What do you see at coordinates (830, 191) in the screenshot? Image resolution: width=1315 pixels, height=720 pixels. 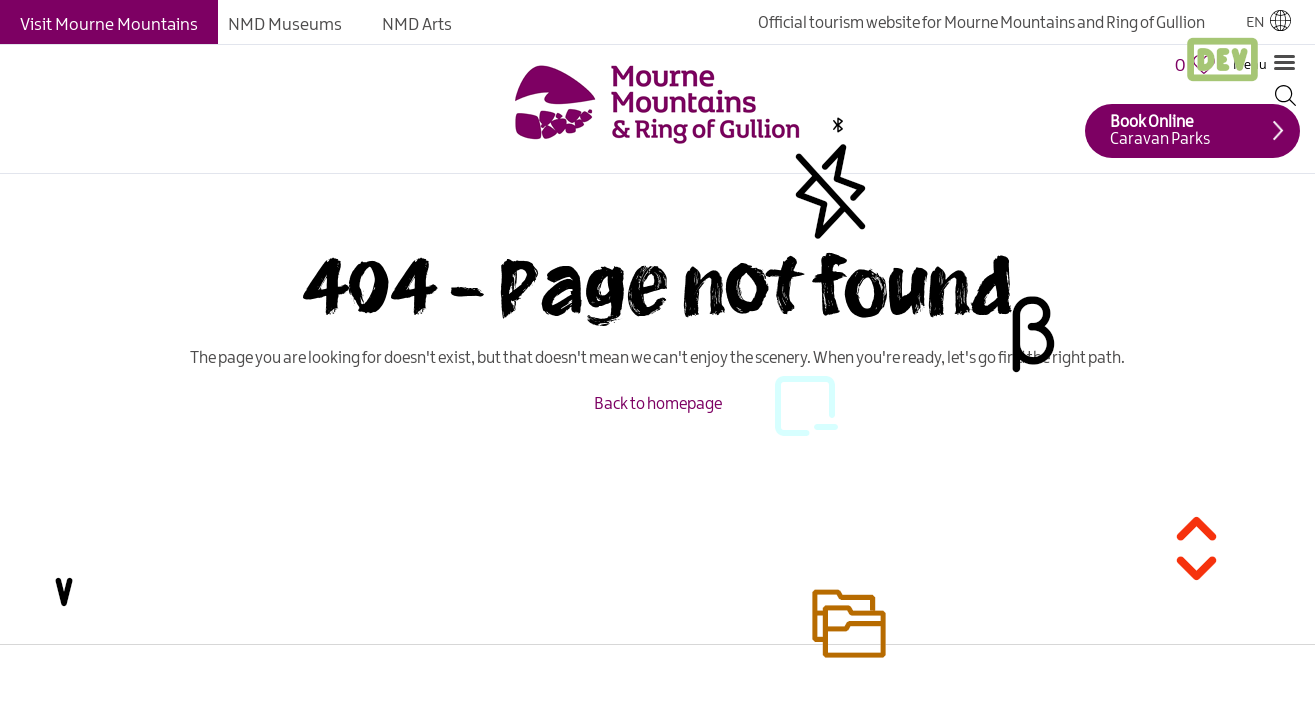 I see `disable flash or lightning mode` at bounding box center [830, 191].